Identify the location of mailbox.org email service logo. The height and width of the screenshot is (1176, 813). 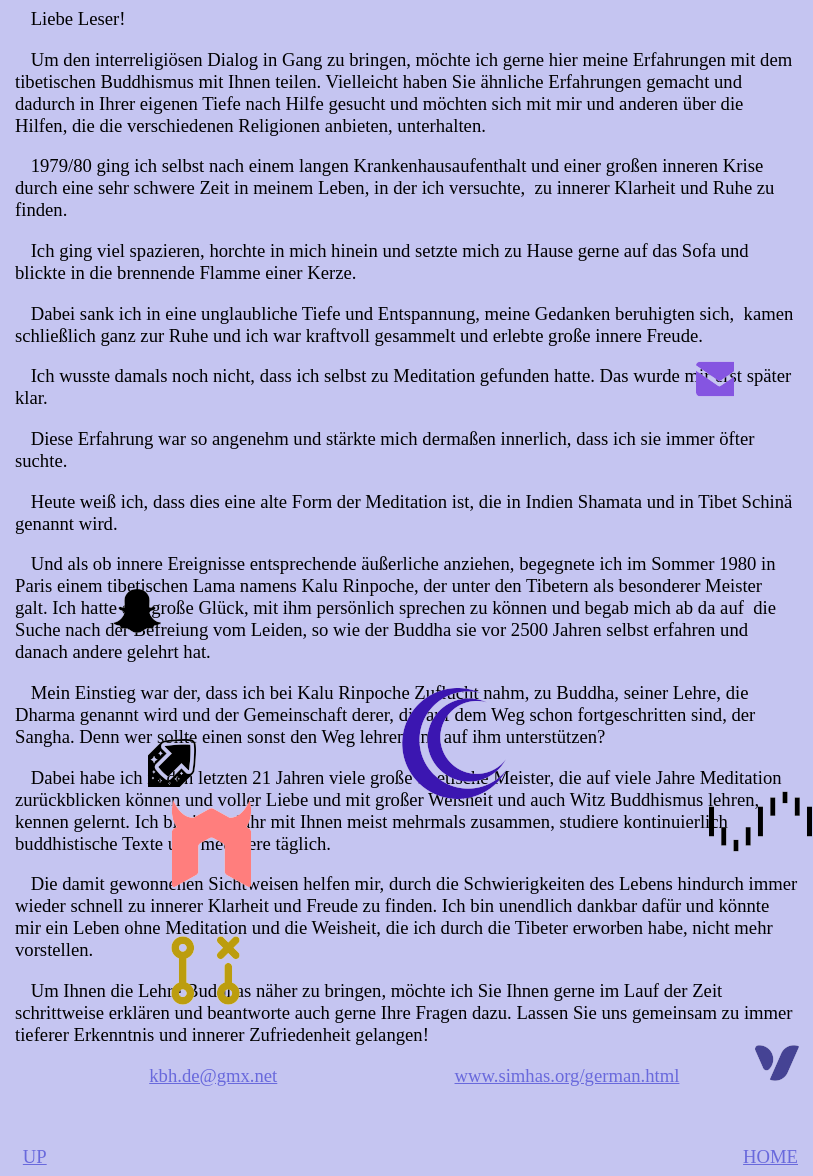
(715, 379).